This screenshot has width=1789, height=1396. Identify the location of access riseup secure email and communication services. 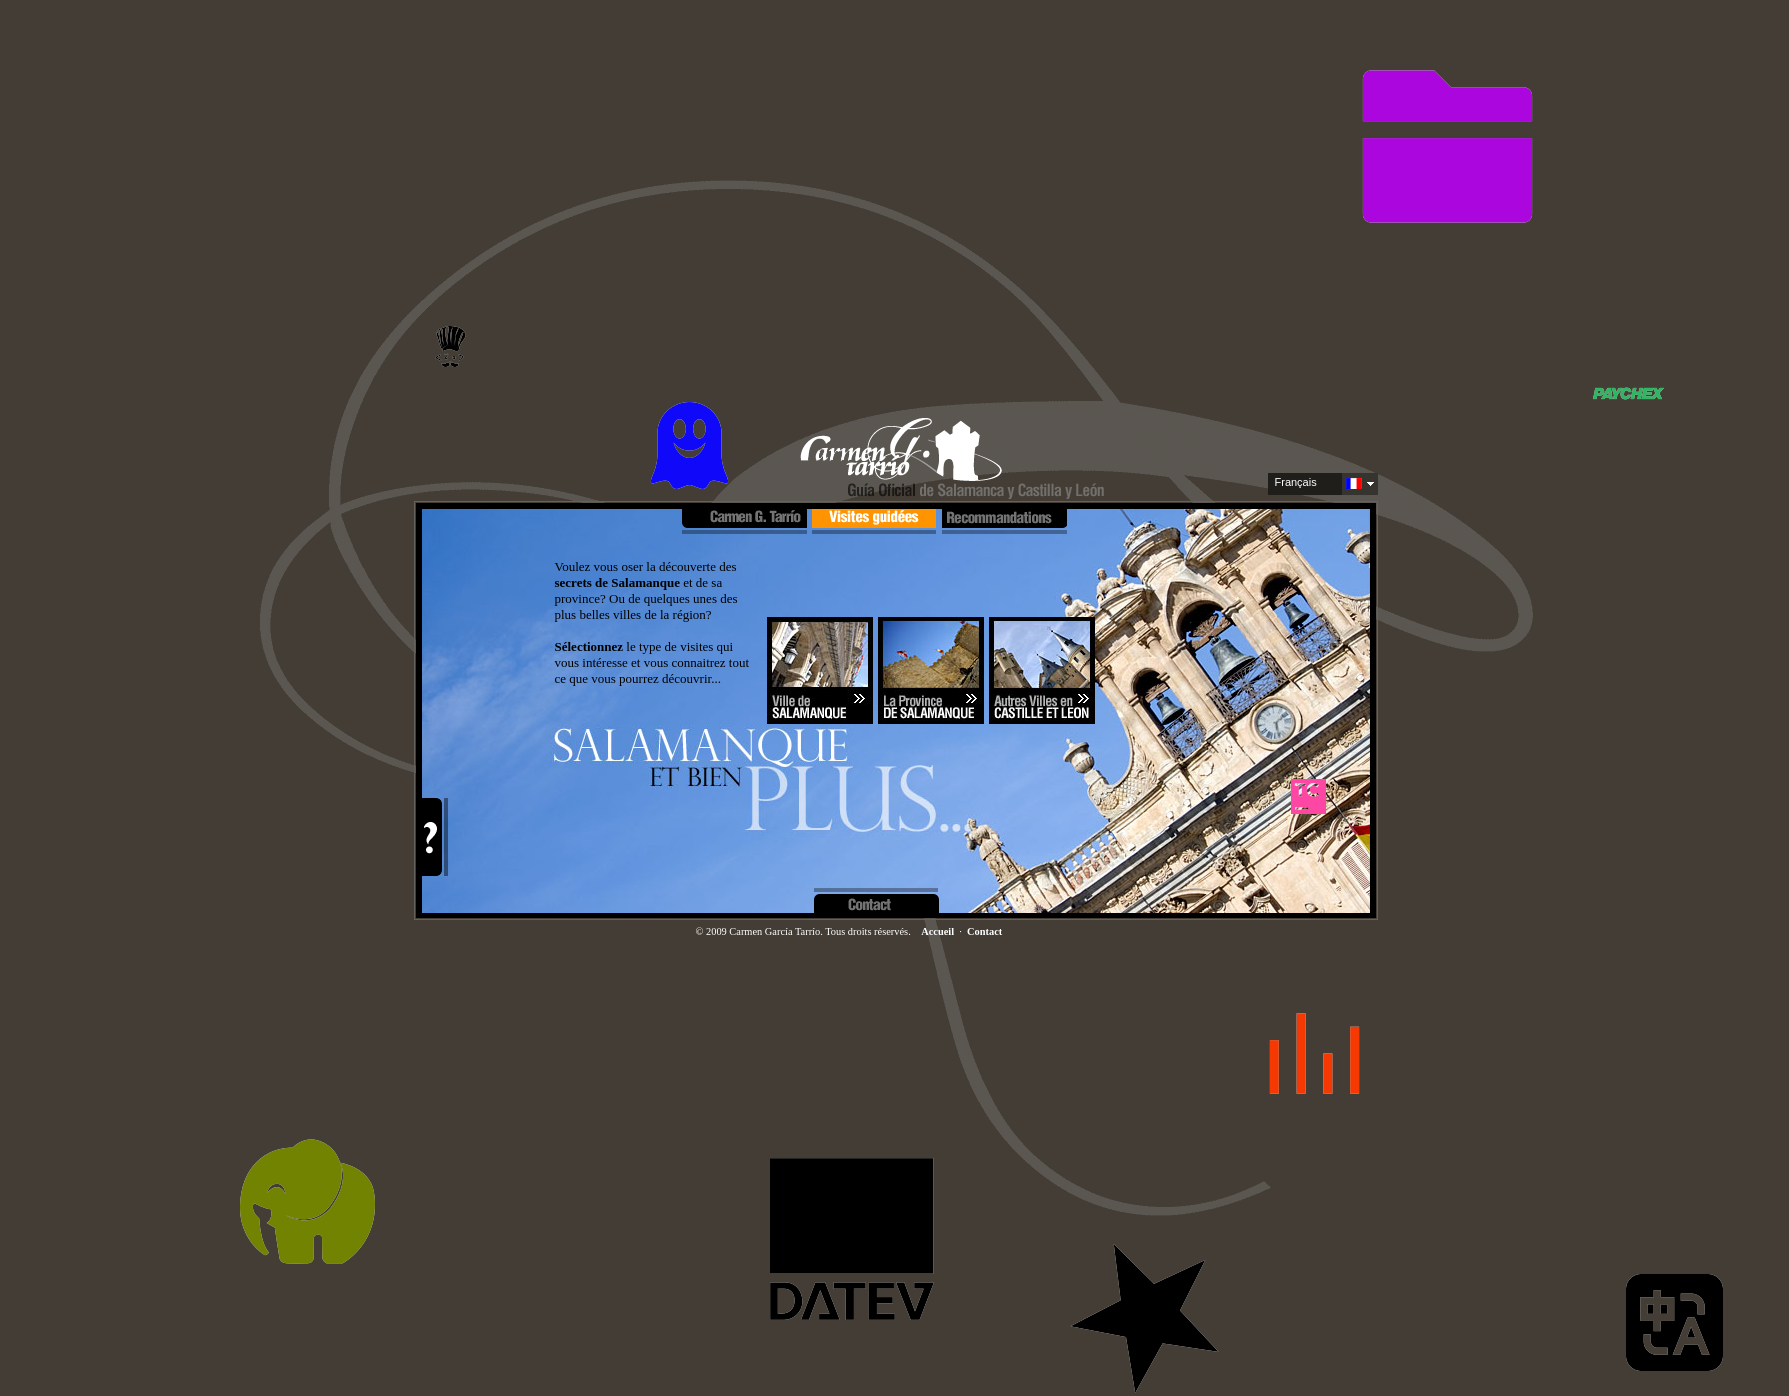
(1144, 1318).